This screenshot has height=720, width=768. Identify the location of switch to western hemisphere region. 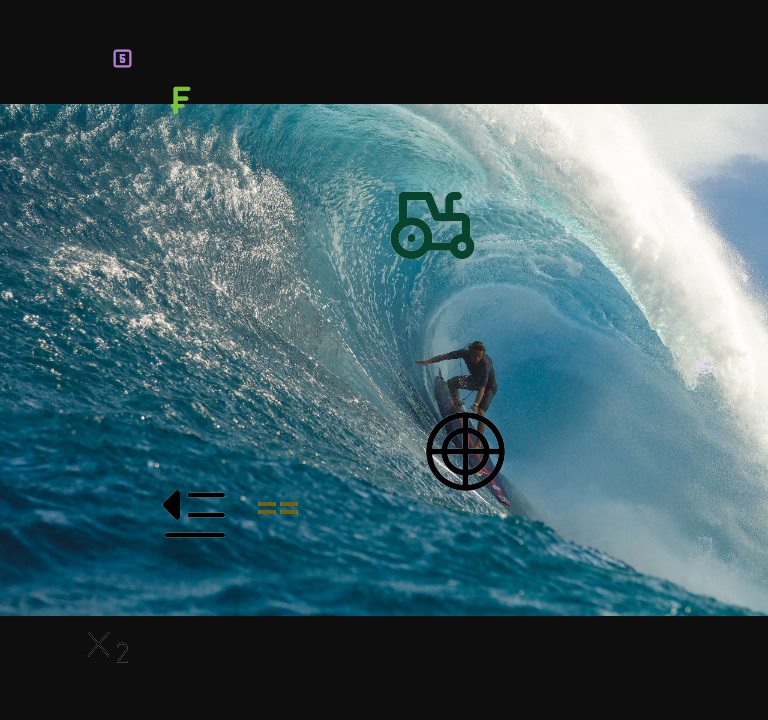
(704, 365).